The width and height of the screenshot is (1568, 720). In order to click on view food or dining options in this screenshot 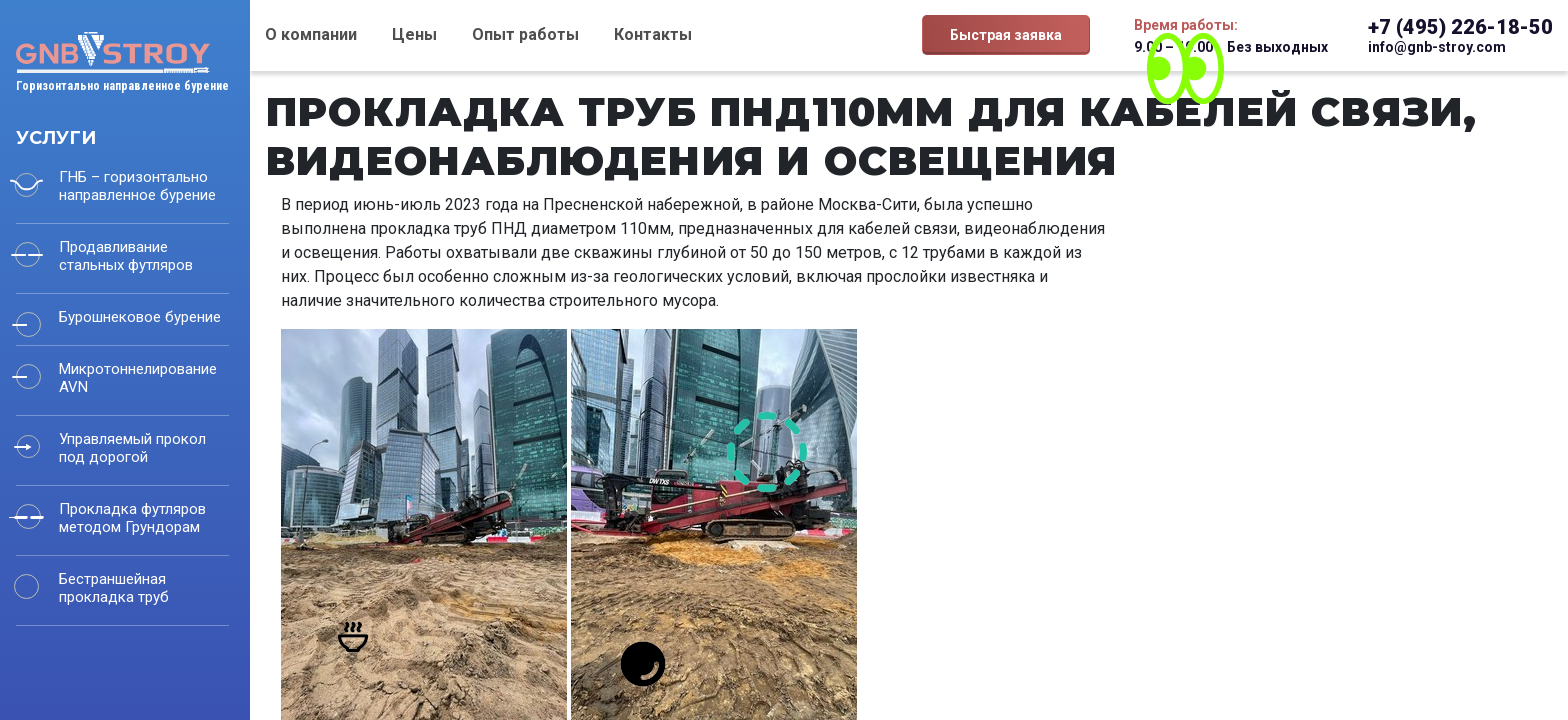, I will do `click(353, 637)`.